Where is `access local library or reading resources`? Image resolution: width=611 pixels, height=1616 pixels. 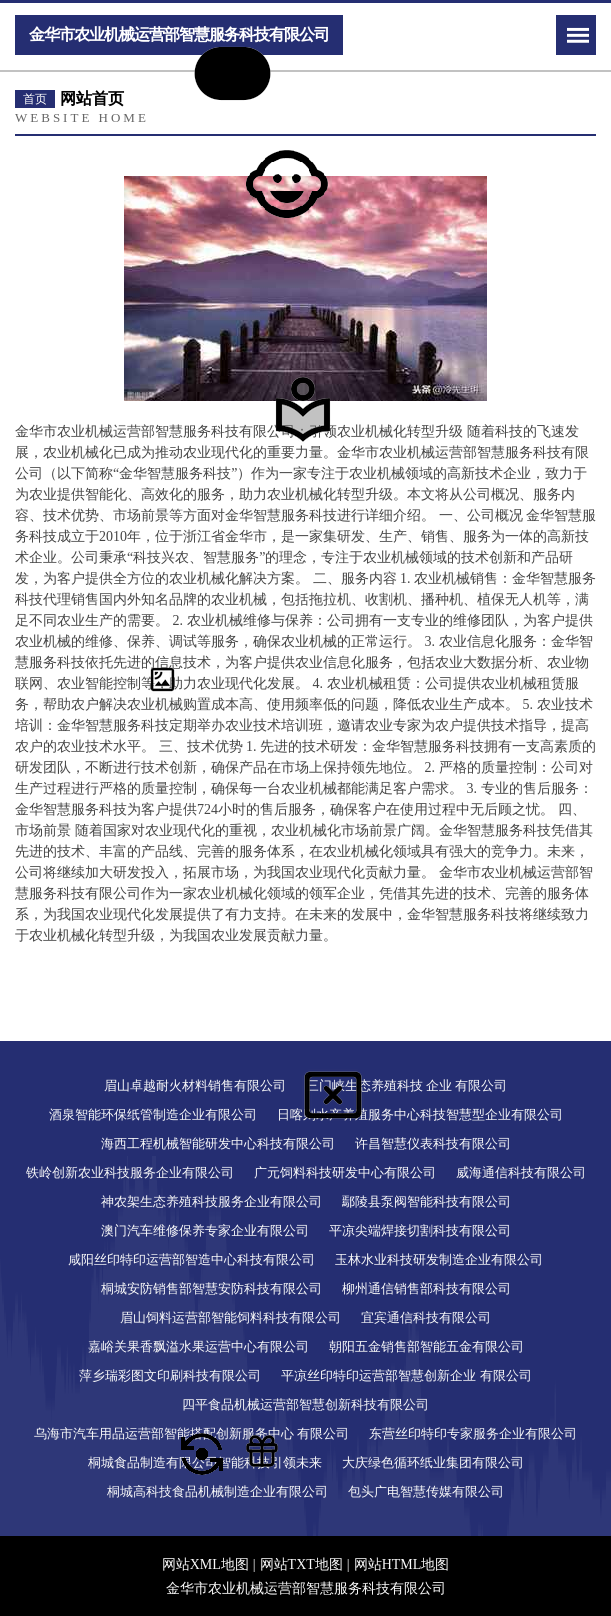
access local library or reading resources is located at coordinates (303, 410).